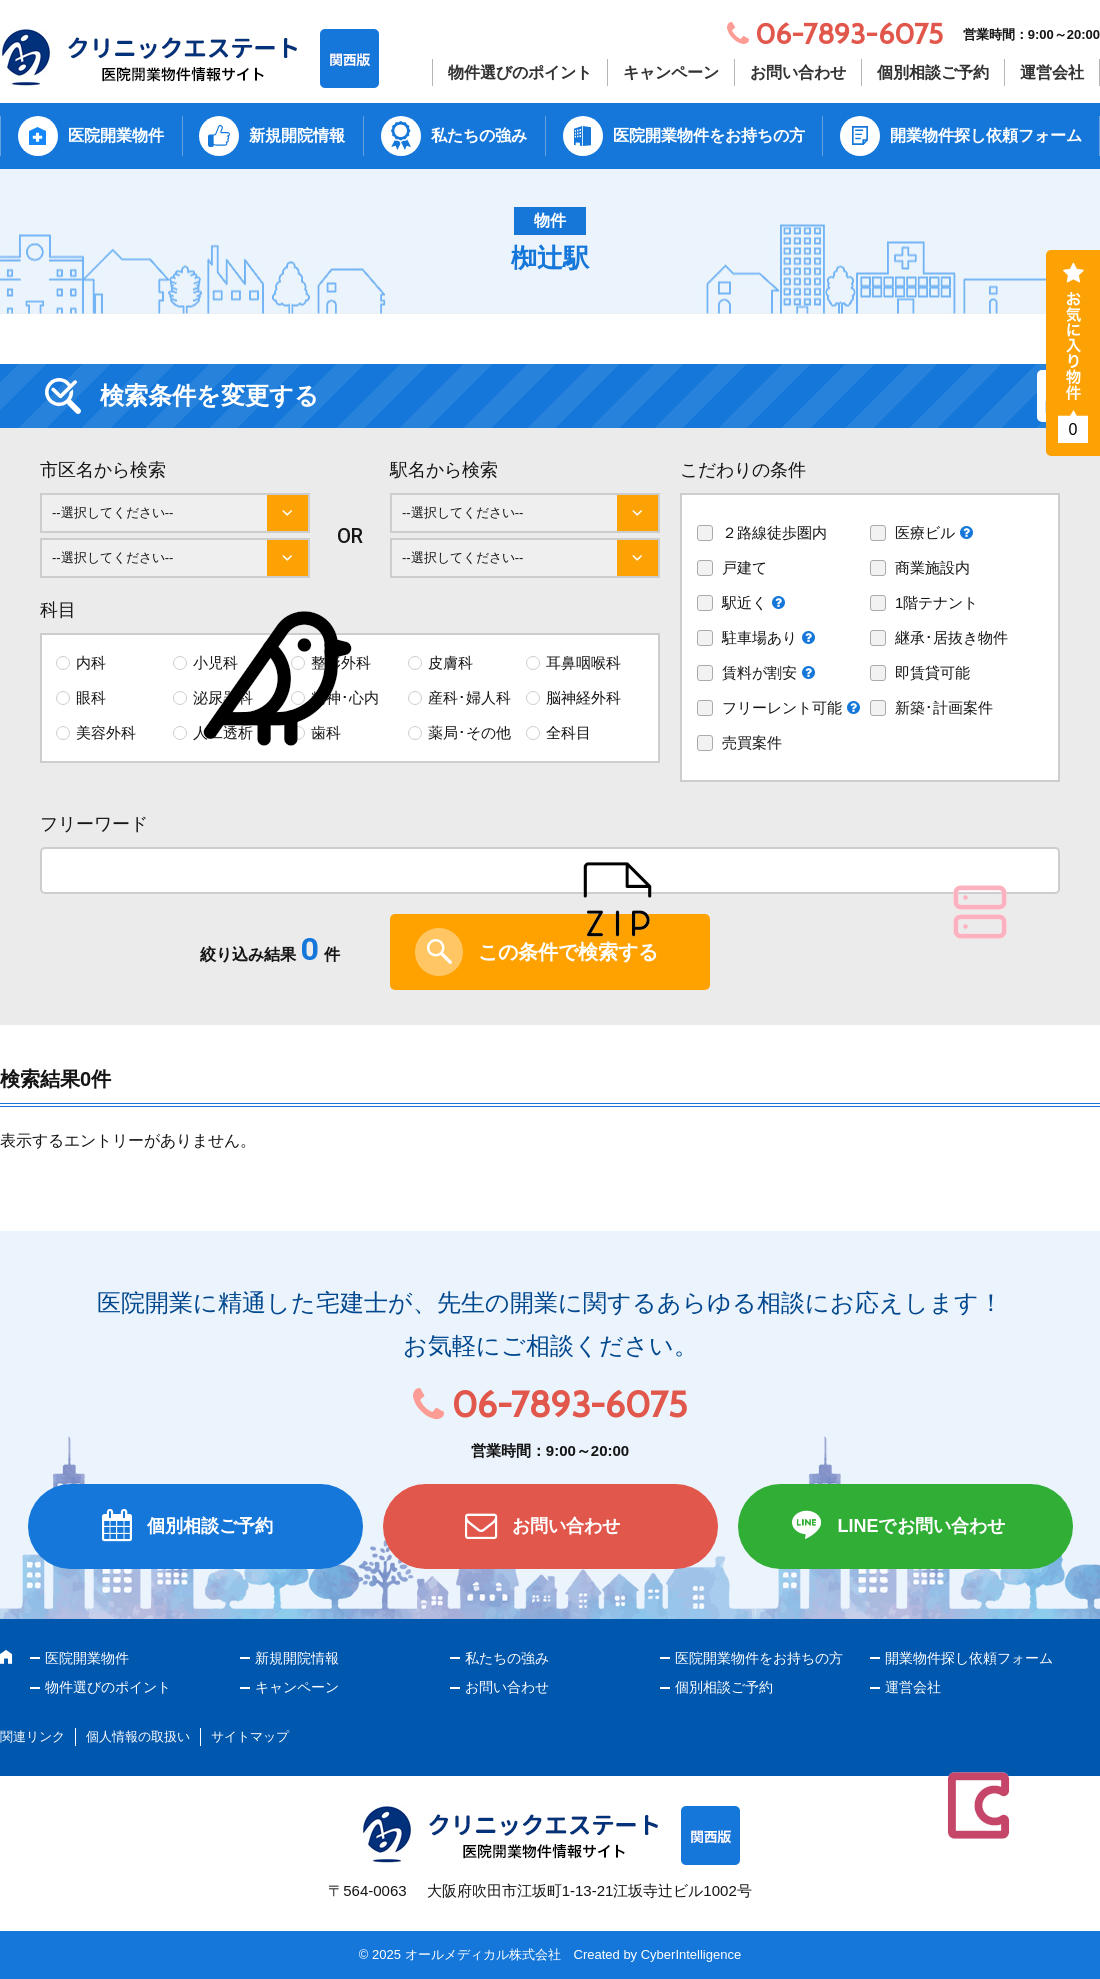 The height and width of the screenshot is (1979, 1100). I want to click on access twitter or social media features, so click(277, 678).